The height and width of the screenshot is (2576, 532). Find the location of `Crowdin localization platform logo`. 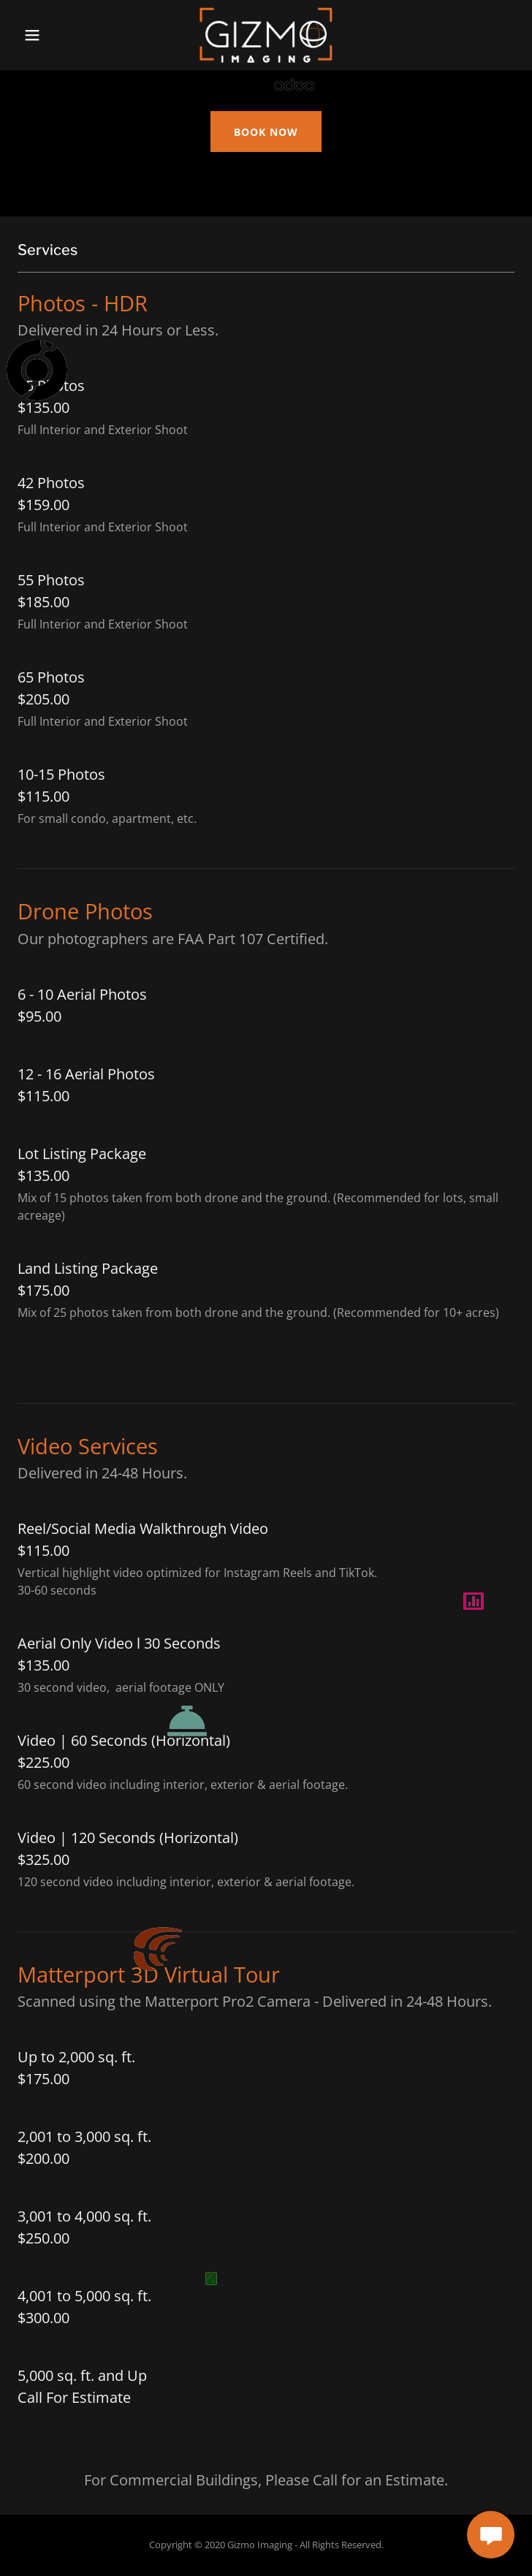

Crowdin localization platform logo is located at coordinates (158, 1949).